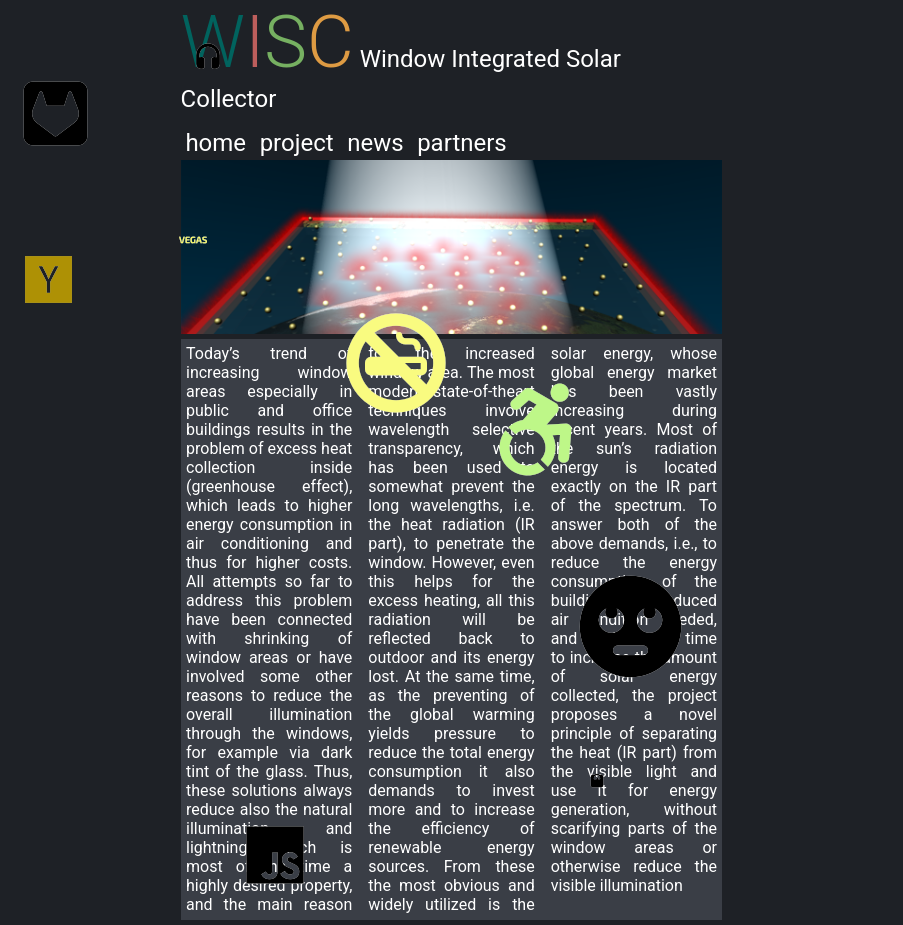 This screenshot has width=903, height=925. Describe the element at coordinates (55, 113) in the screenshot. I see `open GitLab` at that location.